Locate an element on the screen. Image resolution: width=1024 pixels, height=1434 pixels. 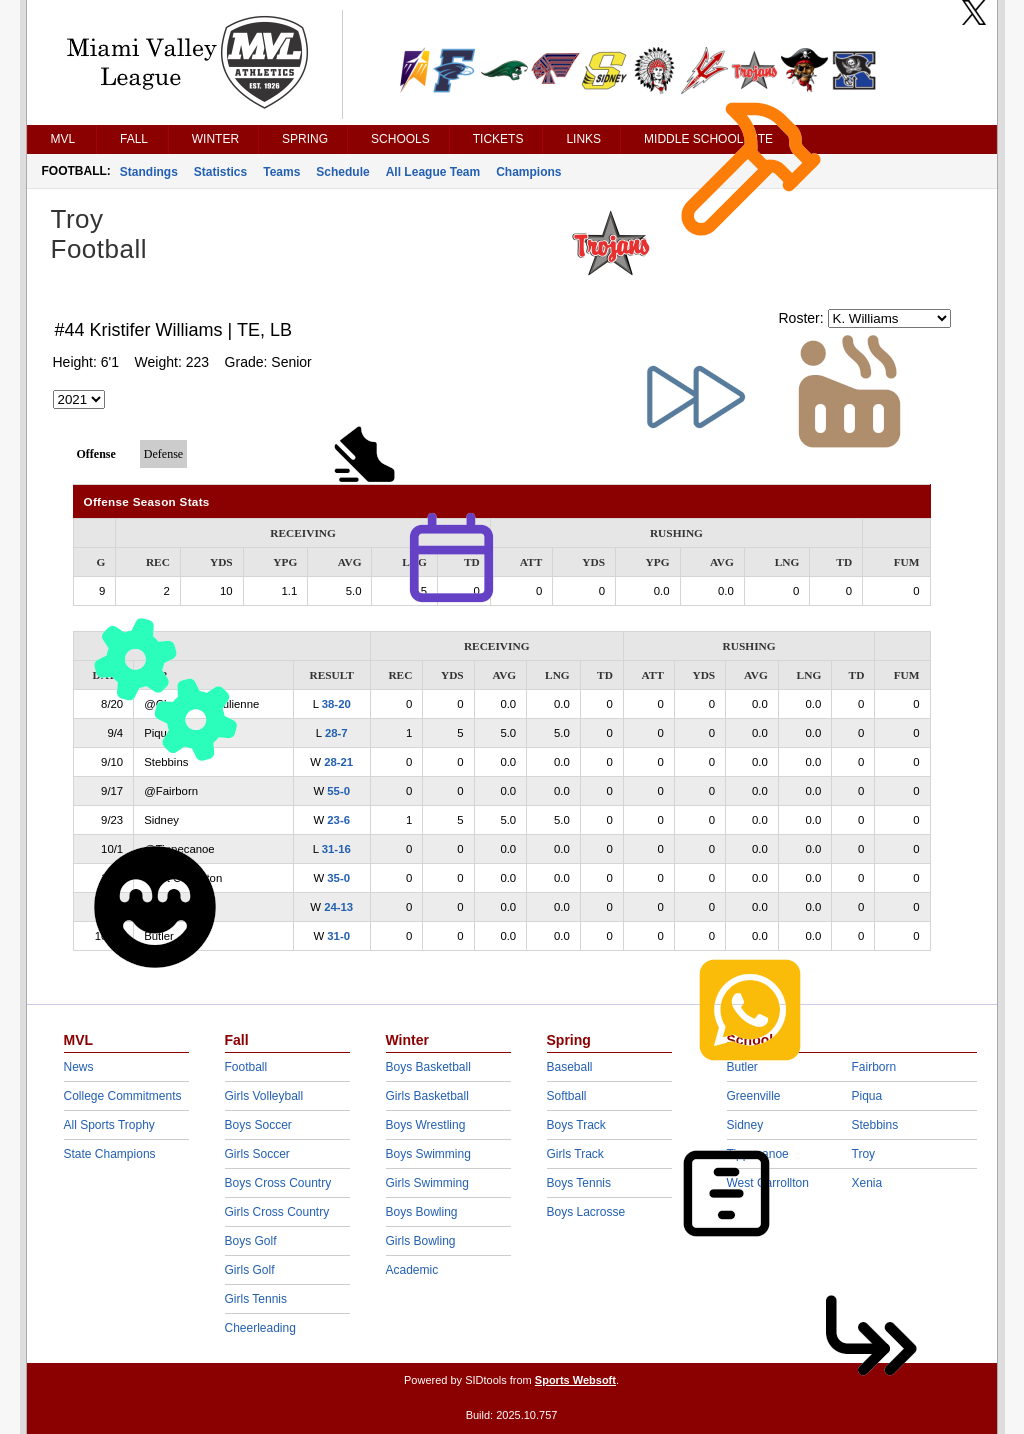
access spa or hot tub amenities is located at coordinates (849, 389).